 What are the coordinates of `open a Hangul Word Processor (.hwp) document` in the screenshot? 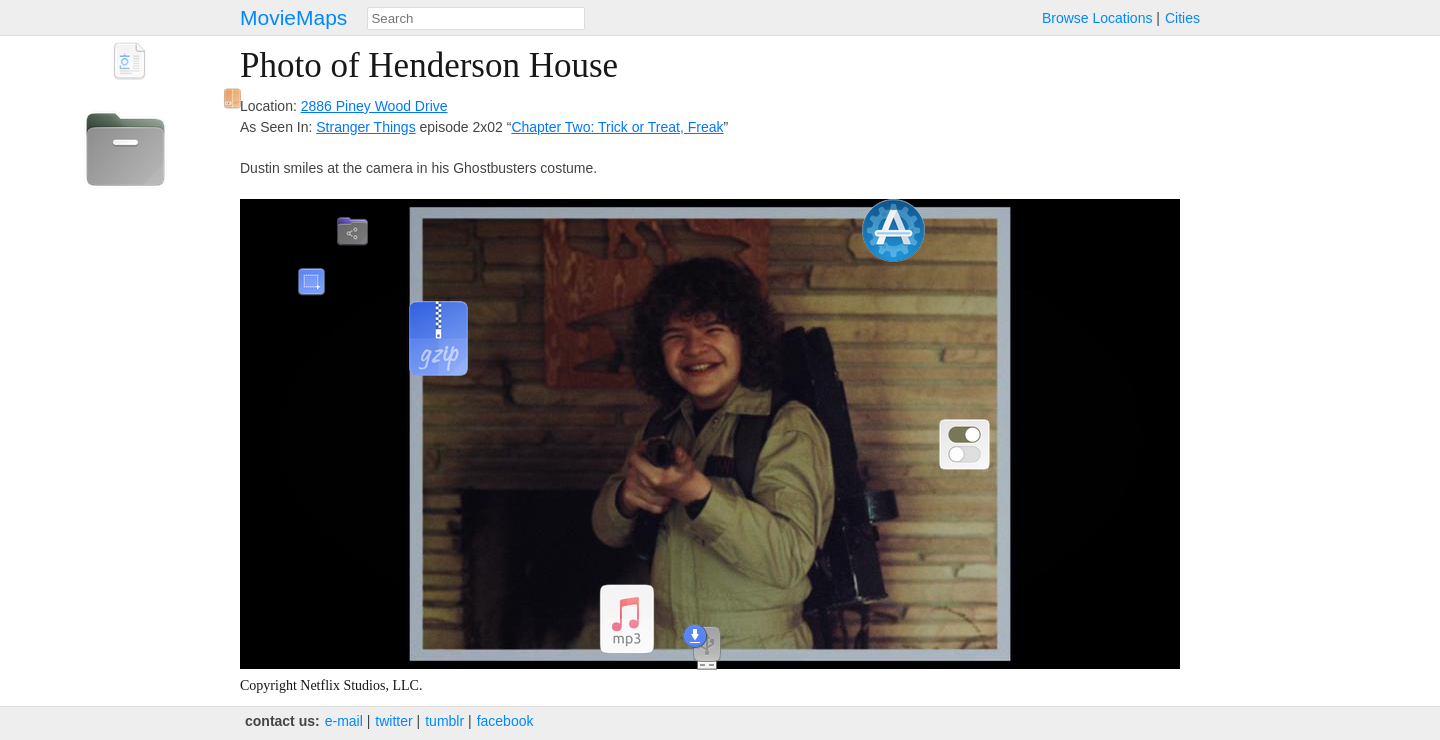 It's located at (129, 60).